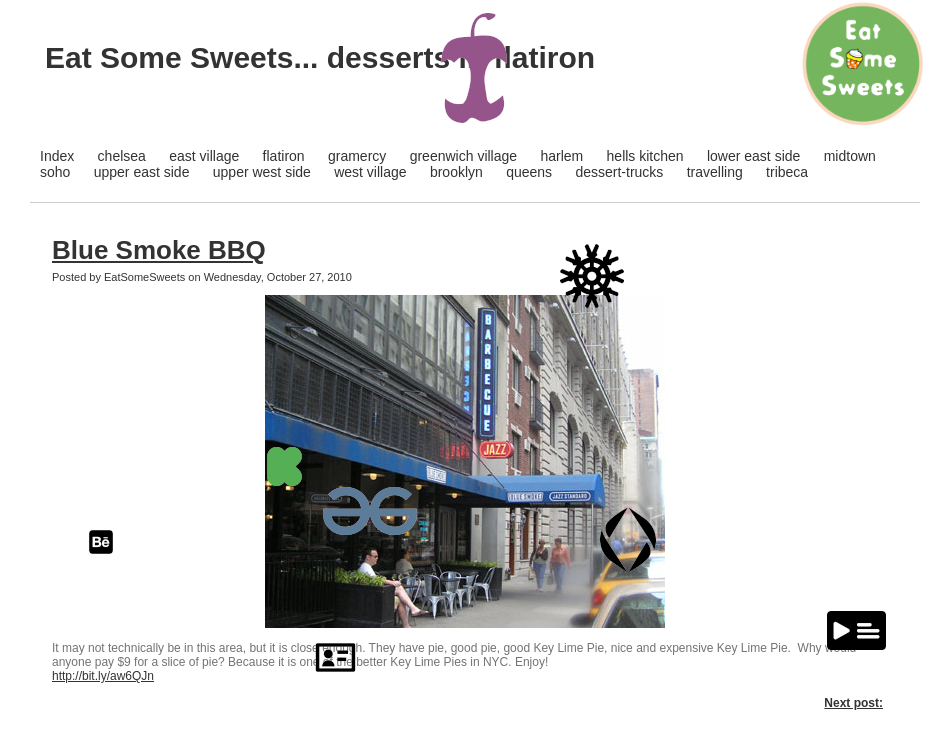 Image resolution: width=950 pixels, height=735 pixels. What do you see at coordinates (101, 542) in the screenshot?
I see `visit Behance profile or portfolio` at bounding box center [101, 542].